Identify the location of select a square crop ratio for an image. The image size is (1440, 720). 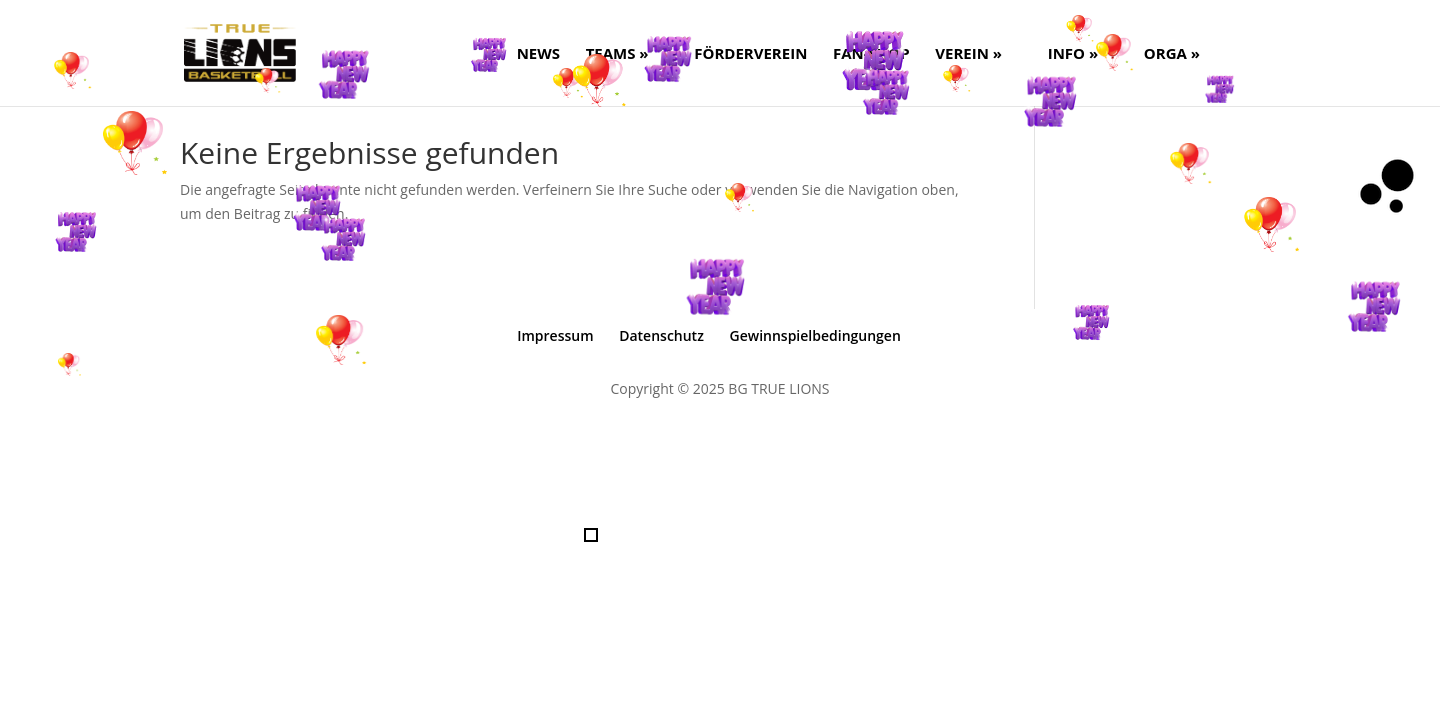
(591, 535).